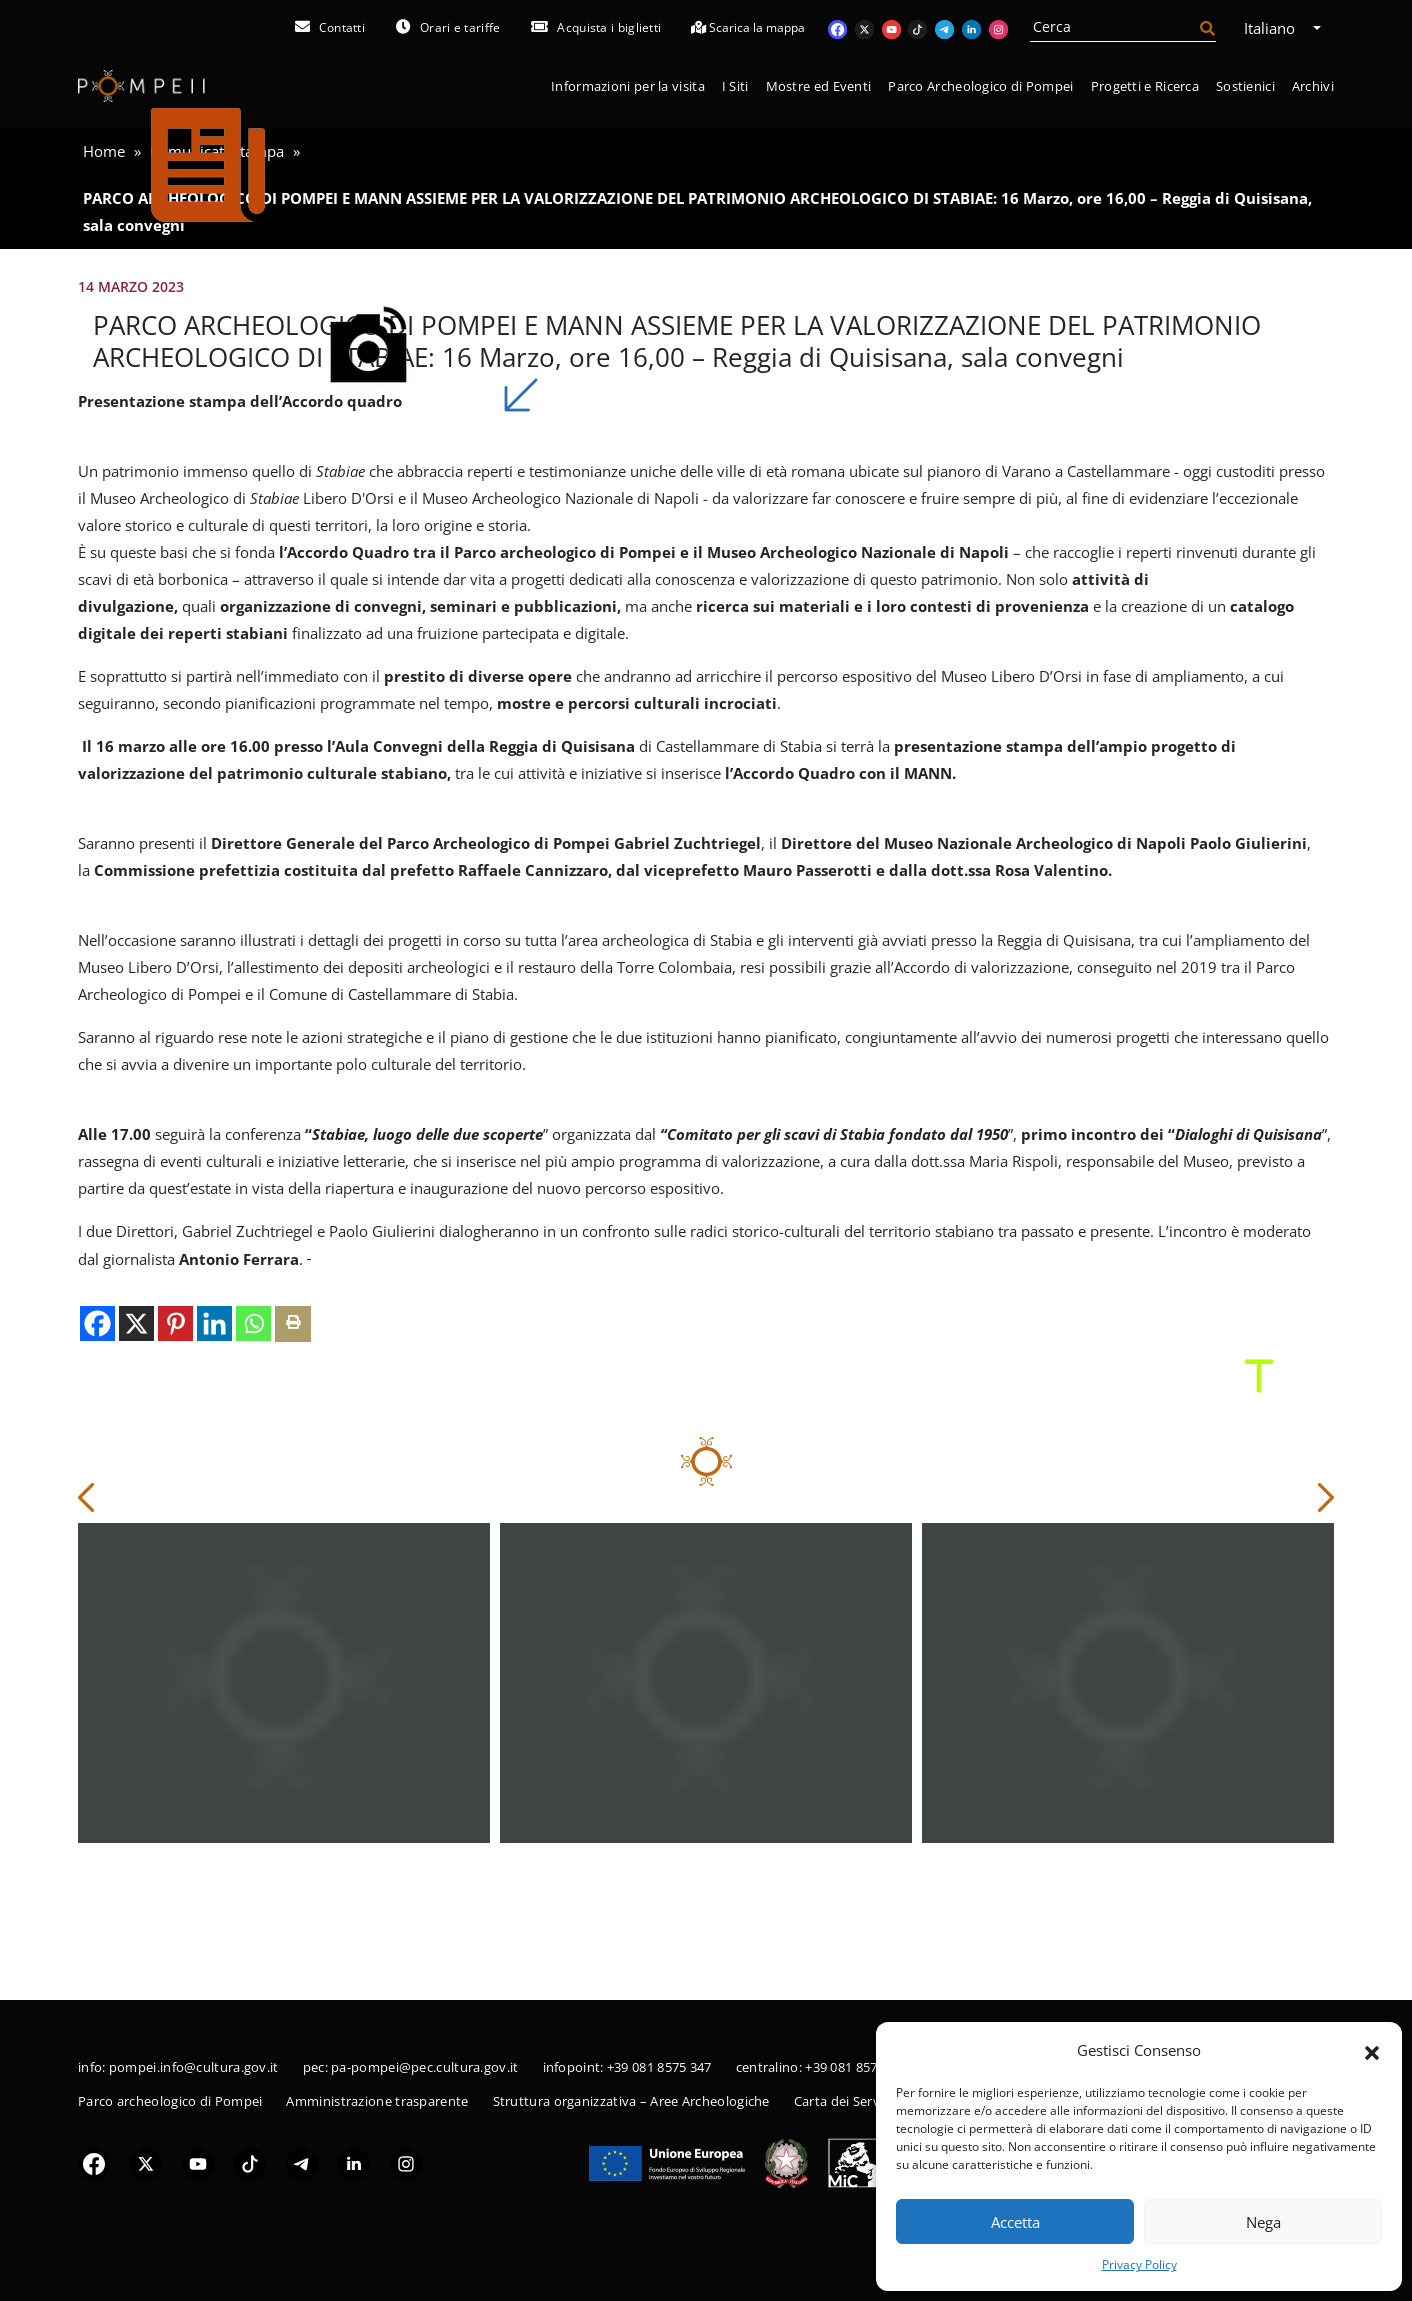 This screenshot has width=1412, height=2301. I want to click on navigate to the bottom-left or previous item, so click(521, 395).